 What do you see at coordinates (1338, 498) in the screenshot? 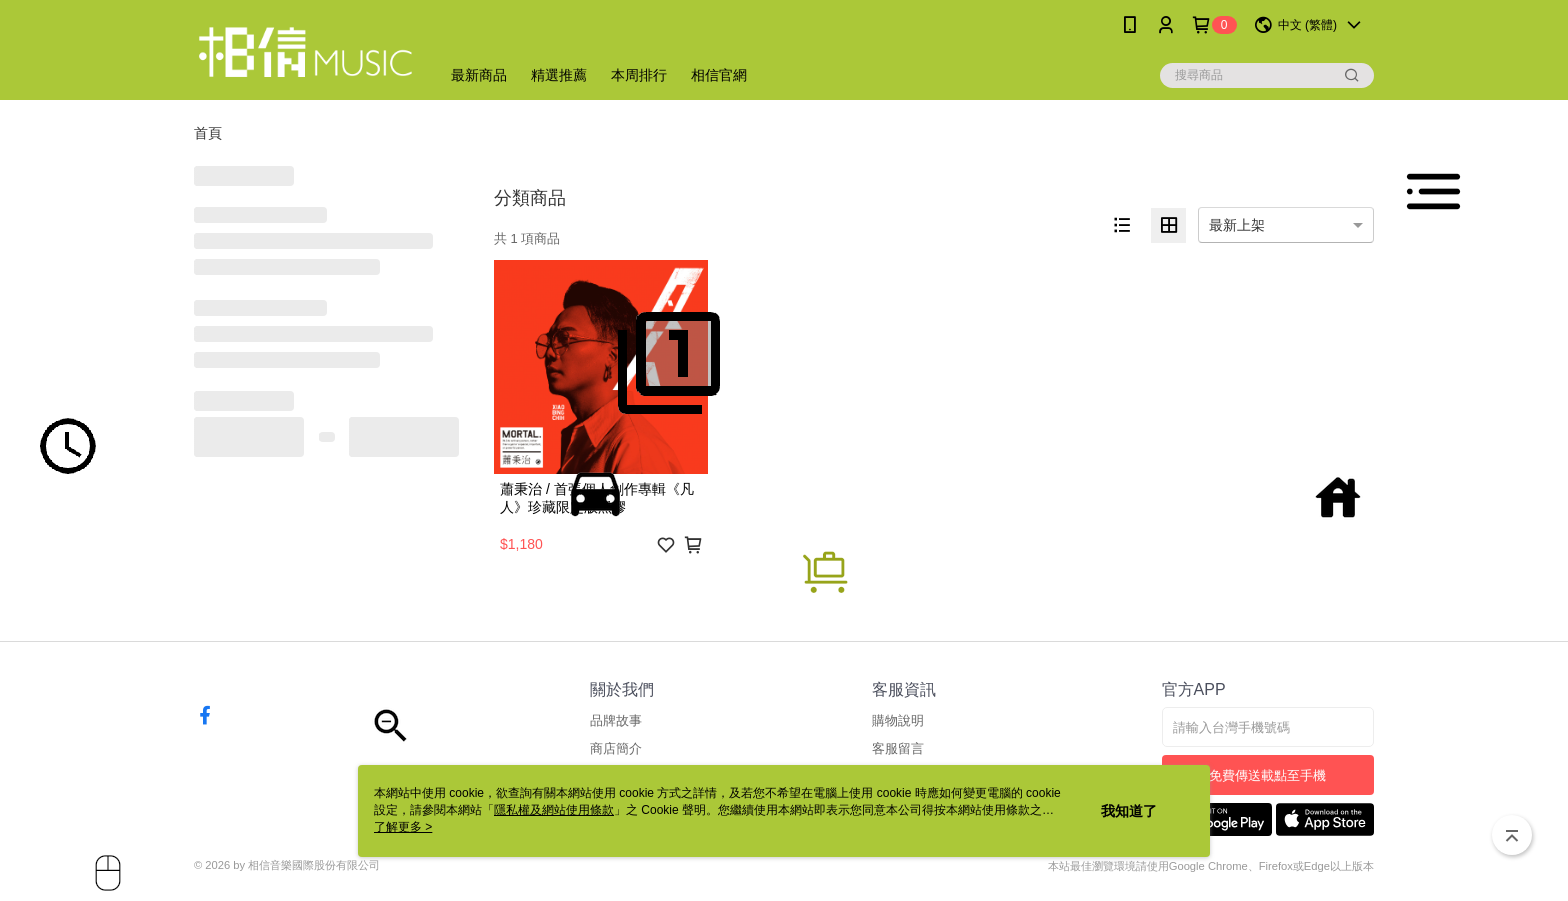
I see `go to home screen` at bounding box center [1338, 498].